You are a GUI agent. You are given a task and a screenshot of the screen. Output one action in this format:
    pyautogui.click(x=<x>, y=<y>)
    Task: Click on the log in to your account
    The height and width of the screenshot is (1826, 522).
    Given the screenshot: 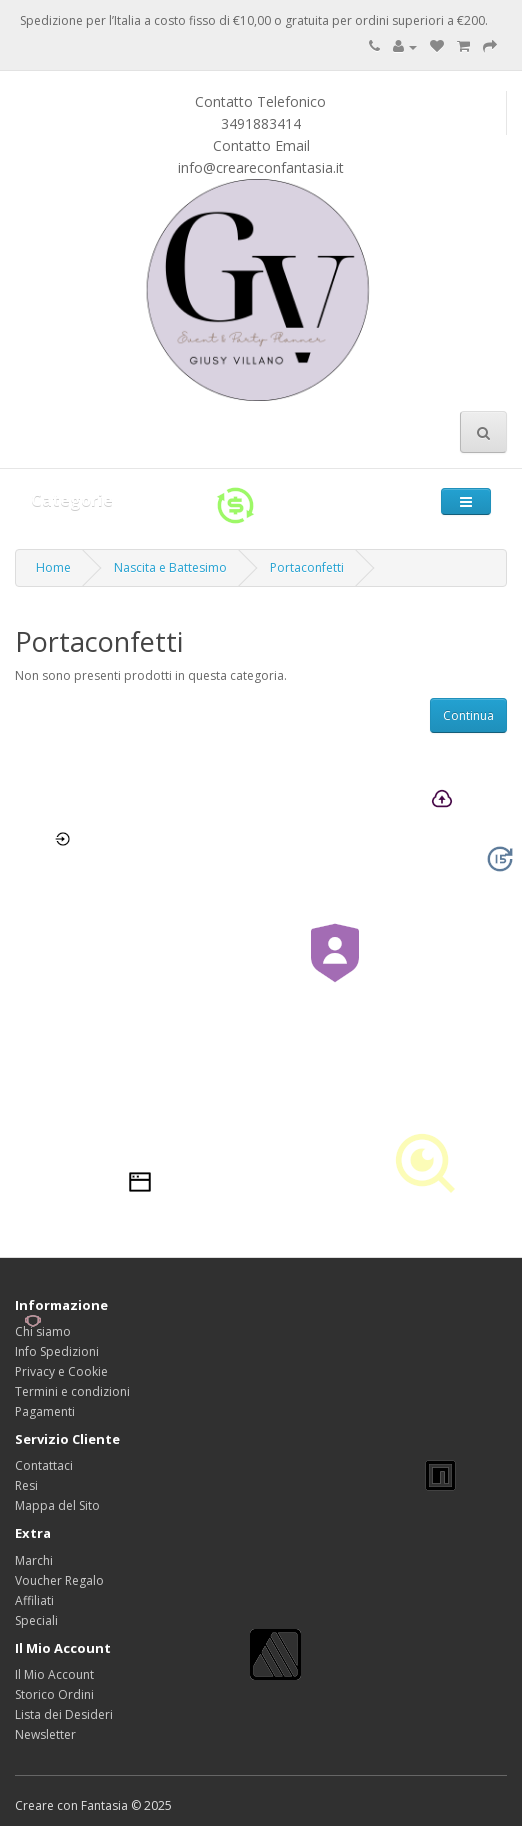 What is the action you would take?
    pyautogui.click(x=63, y=839)
    